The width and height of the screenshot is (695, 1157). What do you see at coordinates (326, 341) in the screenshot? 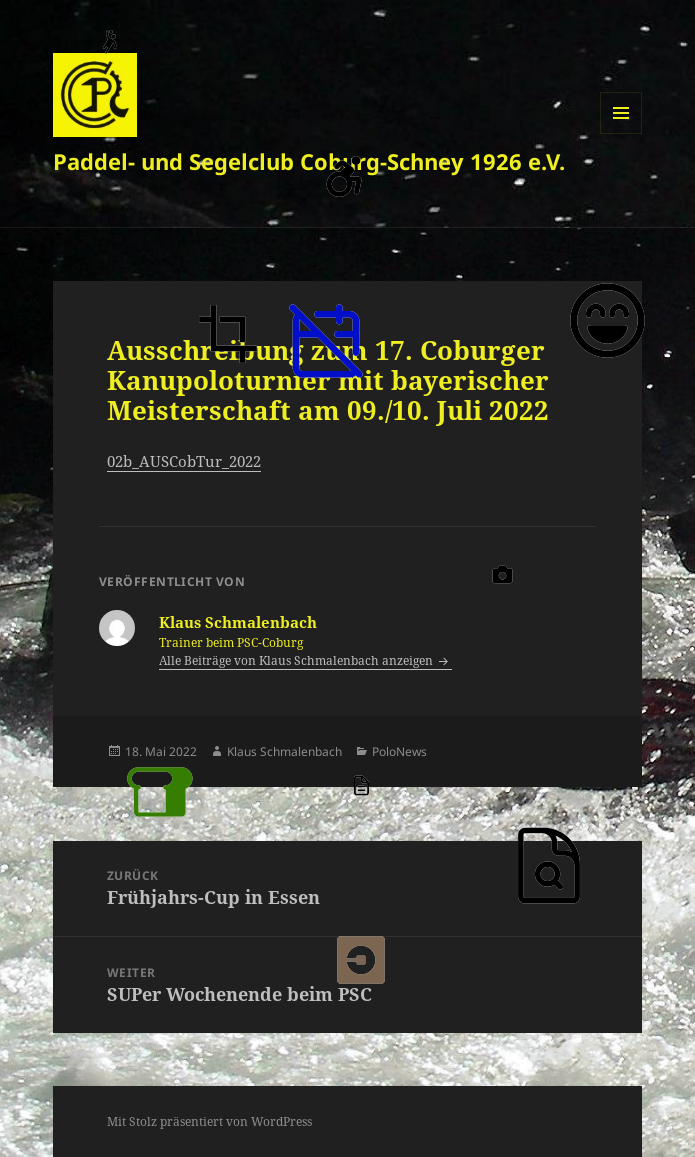
I see `disable calendar or scheduling feature` at bounding box center [326, 341].